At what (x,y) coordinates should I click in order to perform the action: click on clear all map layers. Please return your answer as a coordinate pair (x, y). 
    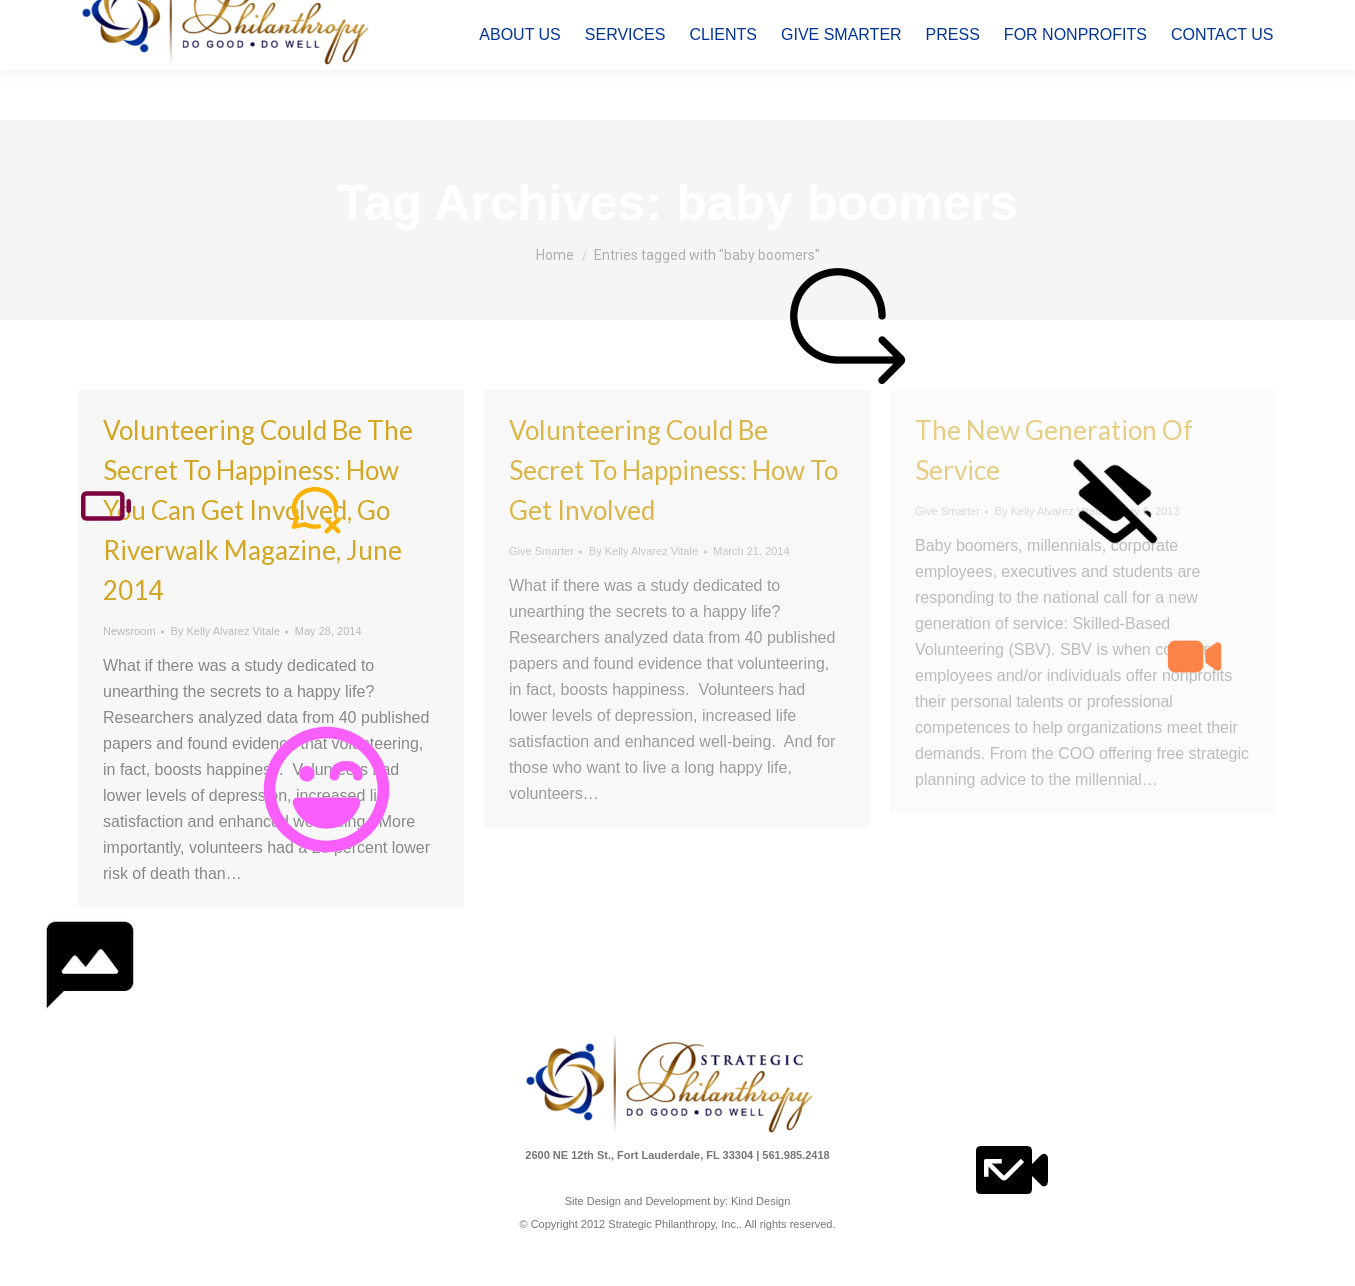
    Looking at the image, I should click on (1115, 506).